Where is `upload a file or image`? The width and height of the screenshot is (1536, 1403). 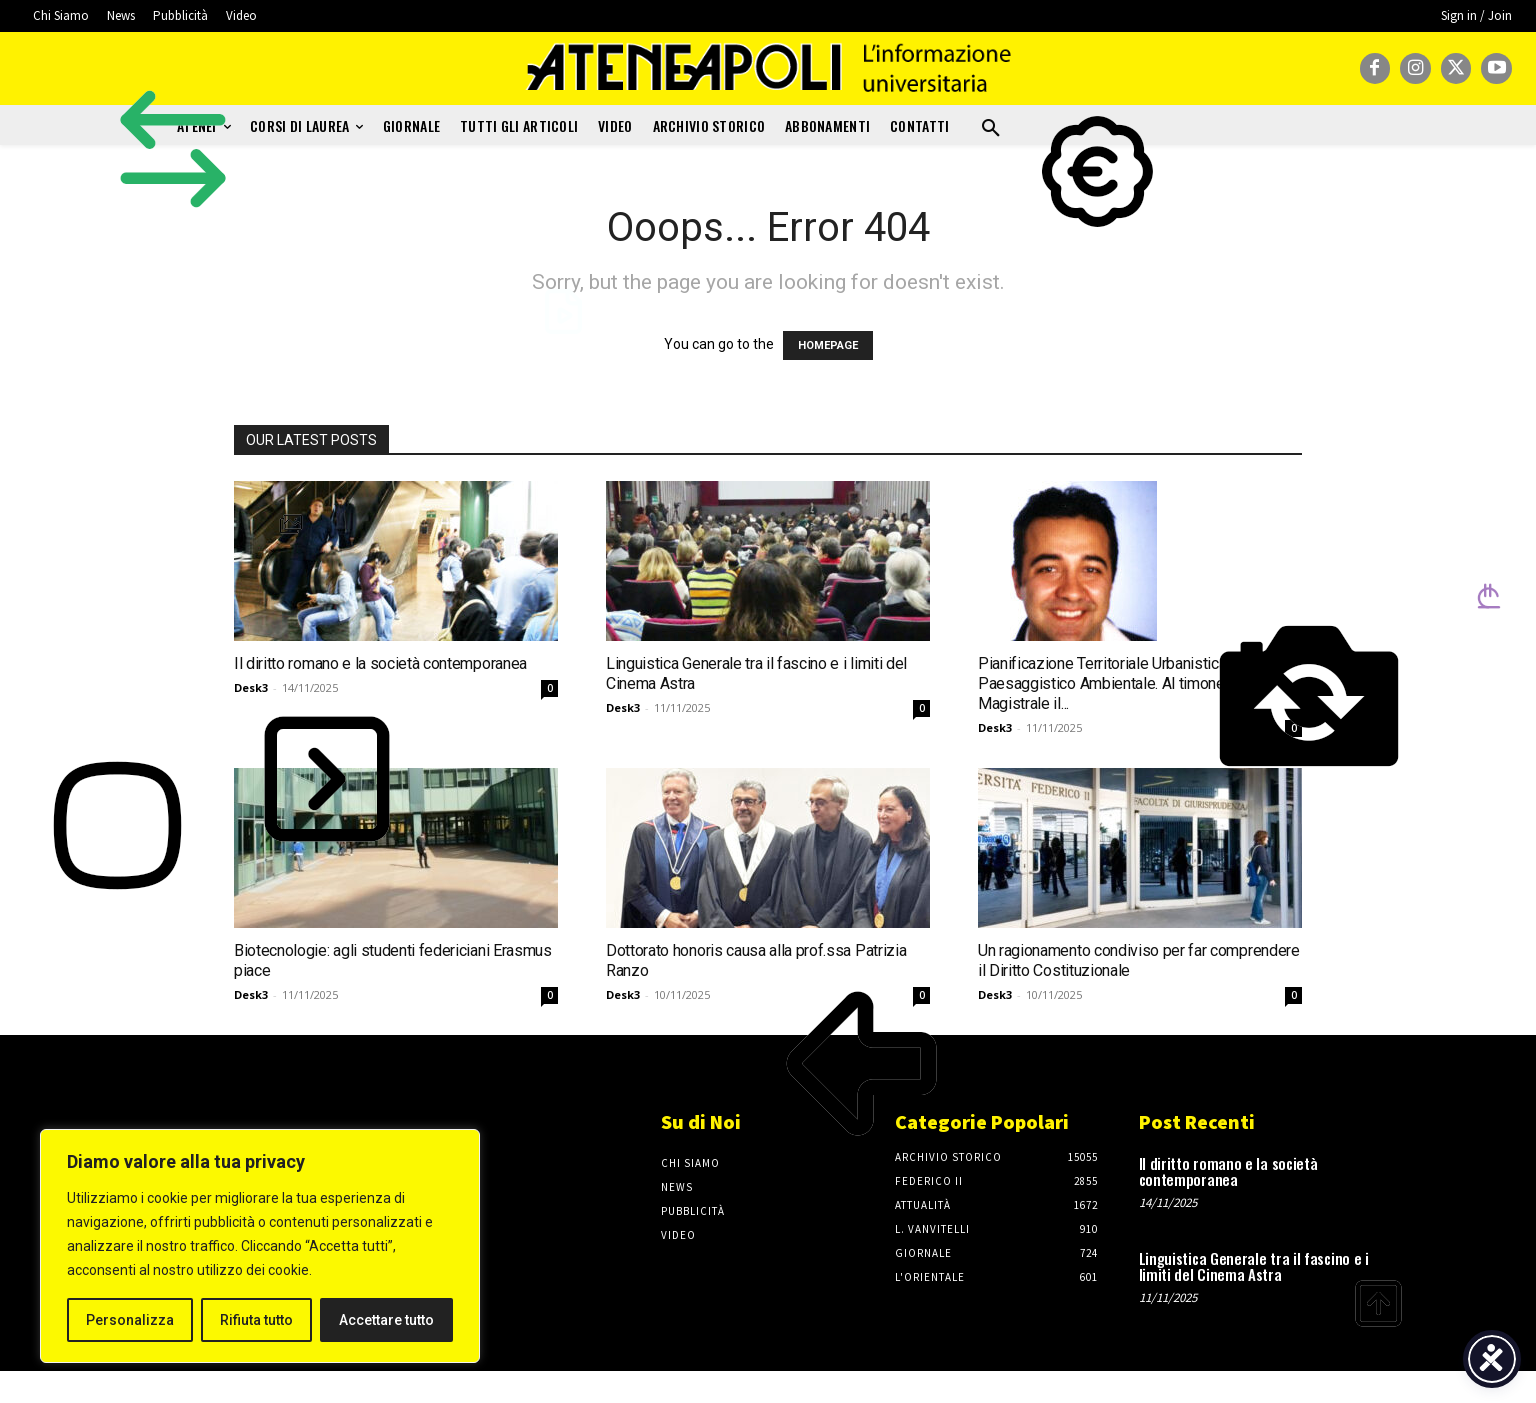 upload a file or image is located at coordinates (1378, 1303).